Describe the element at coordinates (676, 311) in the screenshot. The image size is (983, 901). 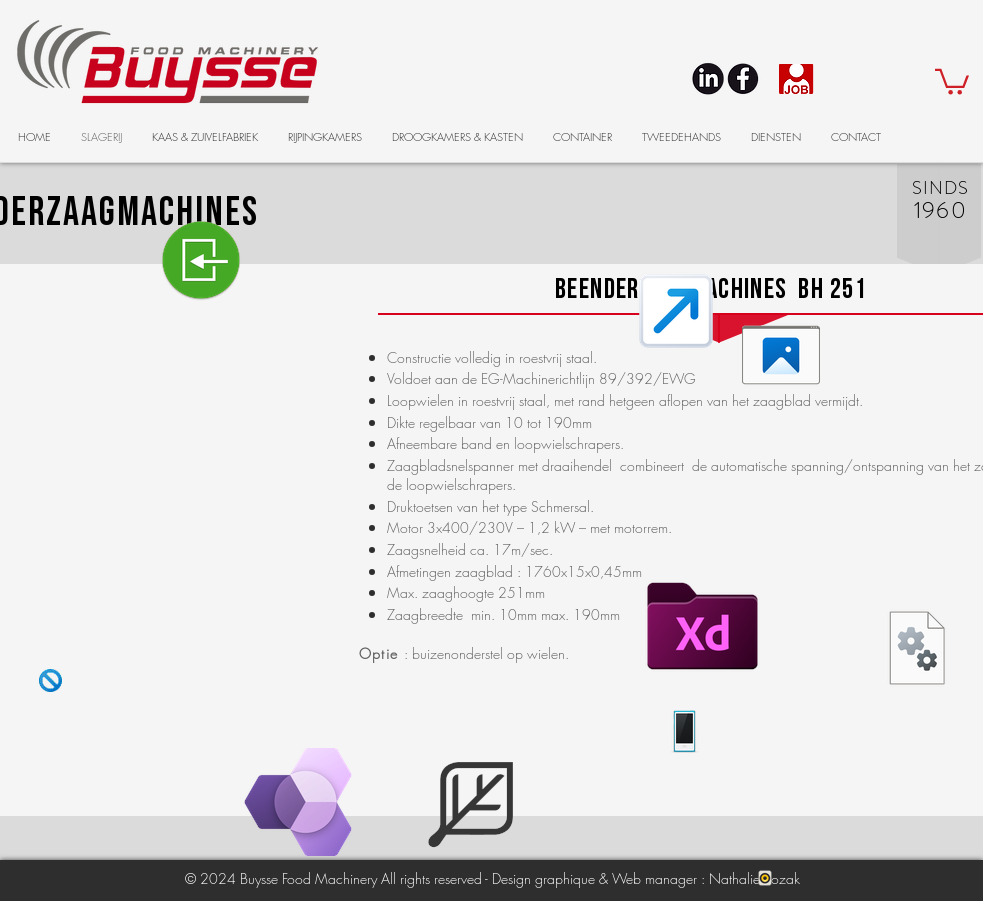
I see `indicates a shortcut to another file or application` at that location.